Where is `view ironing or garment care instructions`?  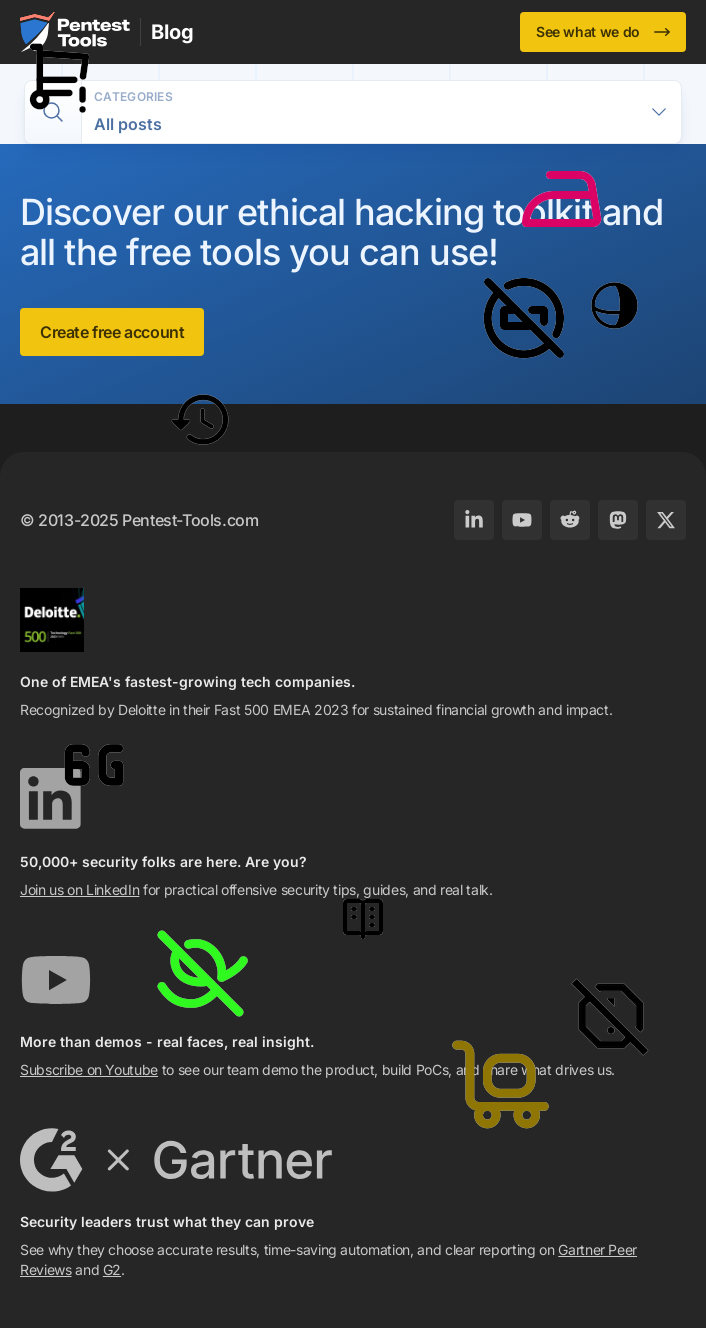 view ironing or garment care instructions is located at coordinates (562, 199).